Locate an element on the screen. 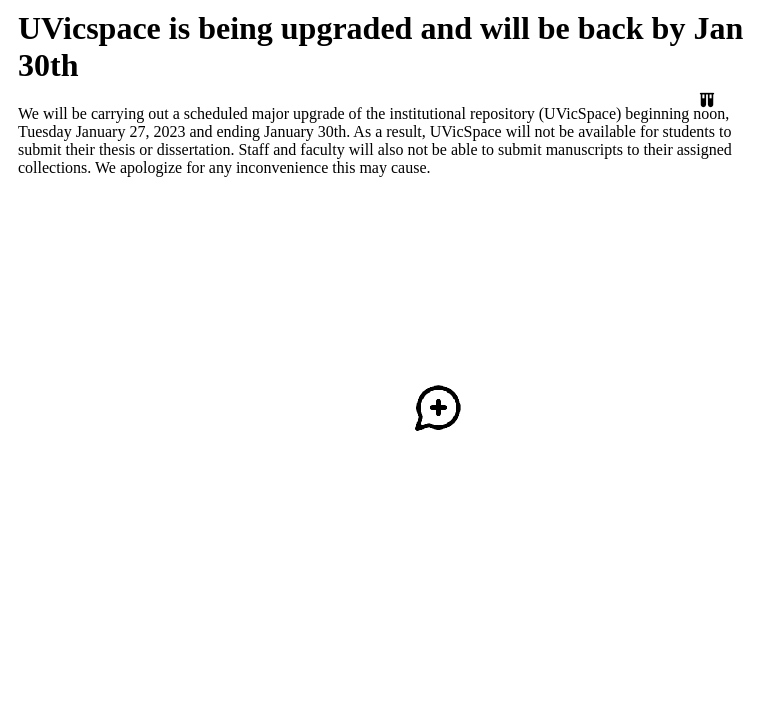 This screenshot has width=768, height=720. view lab results or test samples is located at coordinates (707, 100).